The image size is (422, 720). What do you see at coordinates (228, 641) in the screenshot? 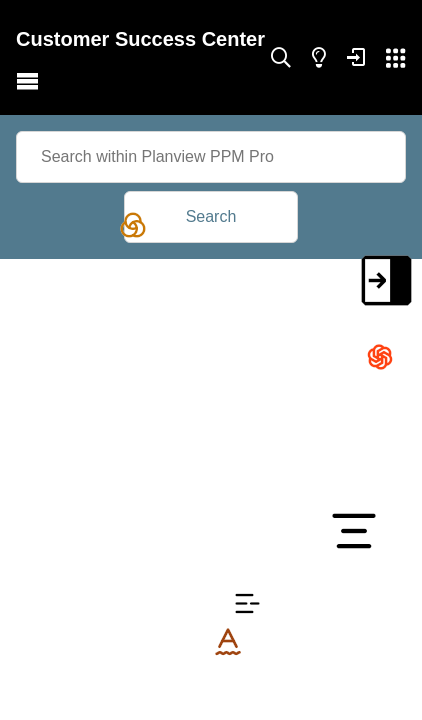
I see `enable spell check or text correction` at bounding box center [228, 641].